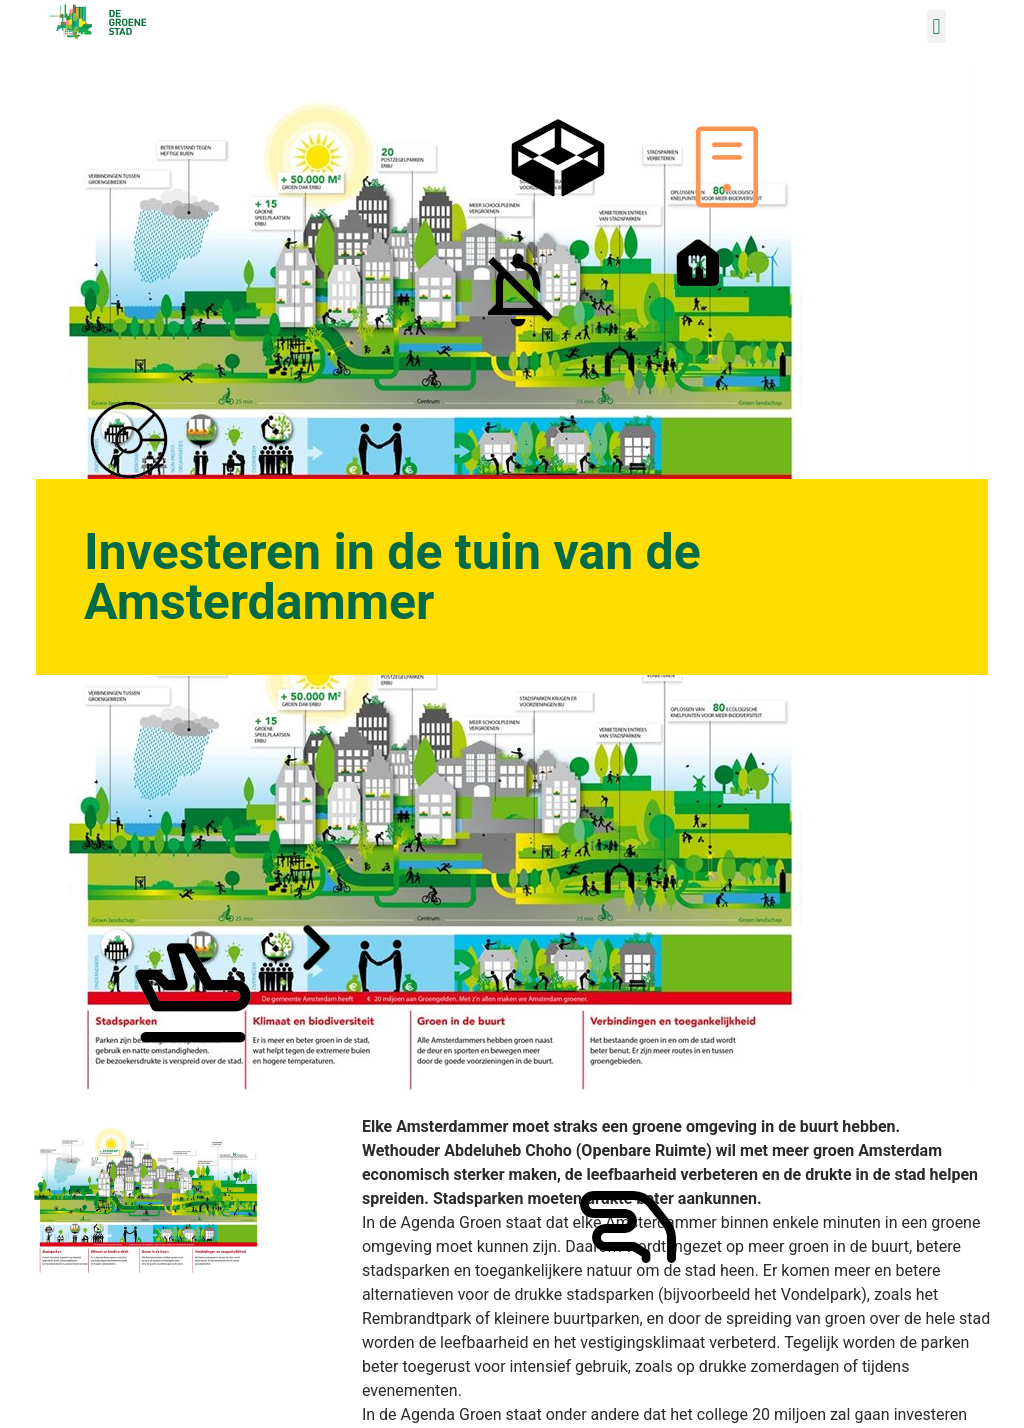 The image size is (1024, 1428). What do you see at coordinates (518, 289) in the screenshot?
I see `mute notifications` at bounding box center [518, 289].